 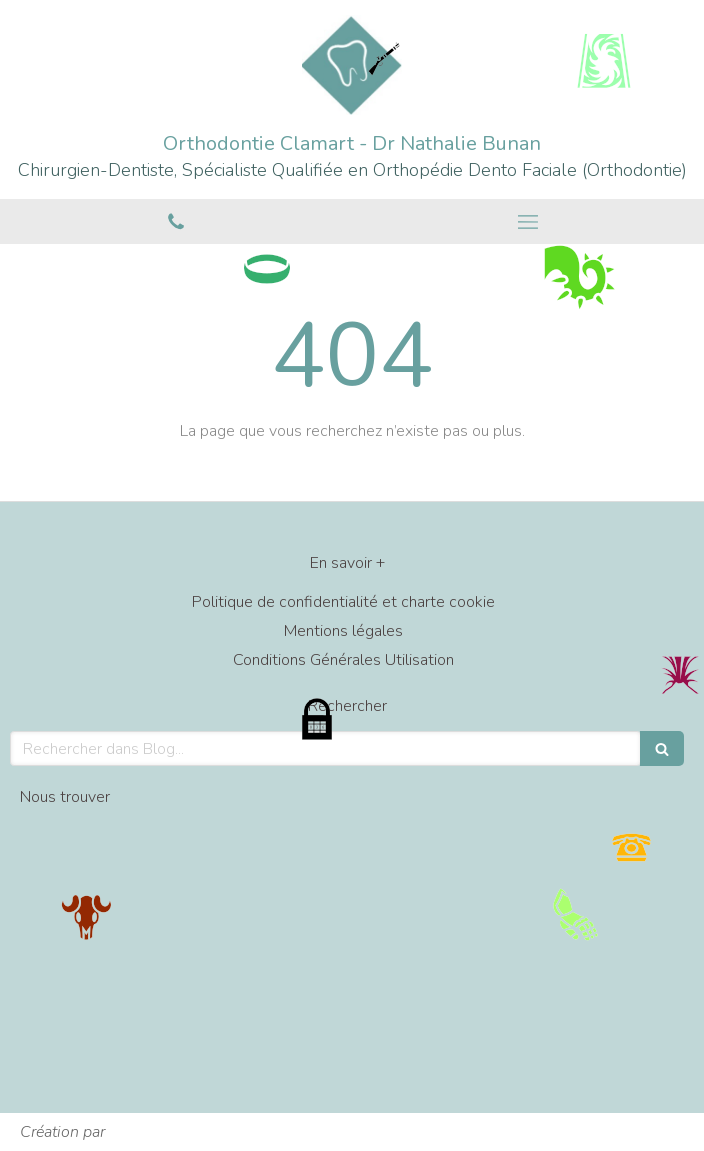 What do you see at coordinates (579, 277) in the screenshot?
I see `select tentacle monster or creature type` at bounding box center [579, 277].